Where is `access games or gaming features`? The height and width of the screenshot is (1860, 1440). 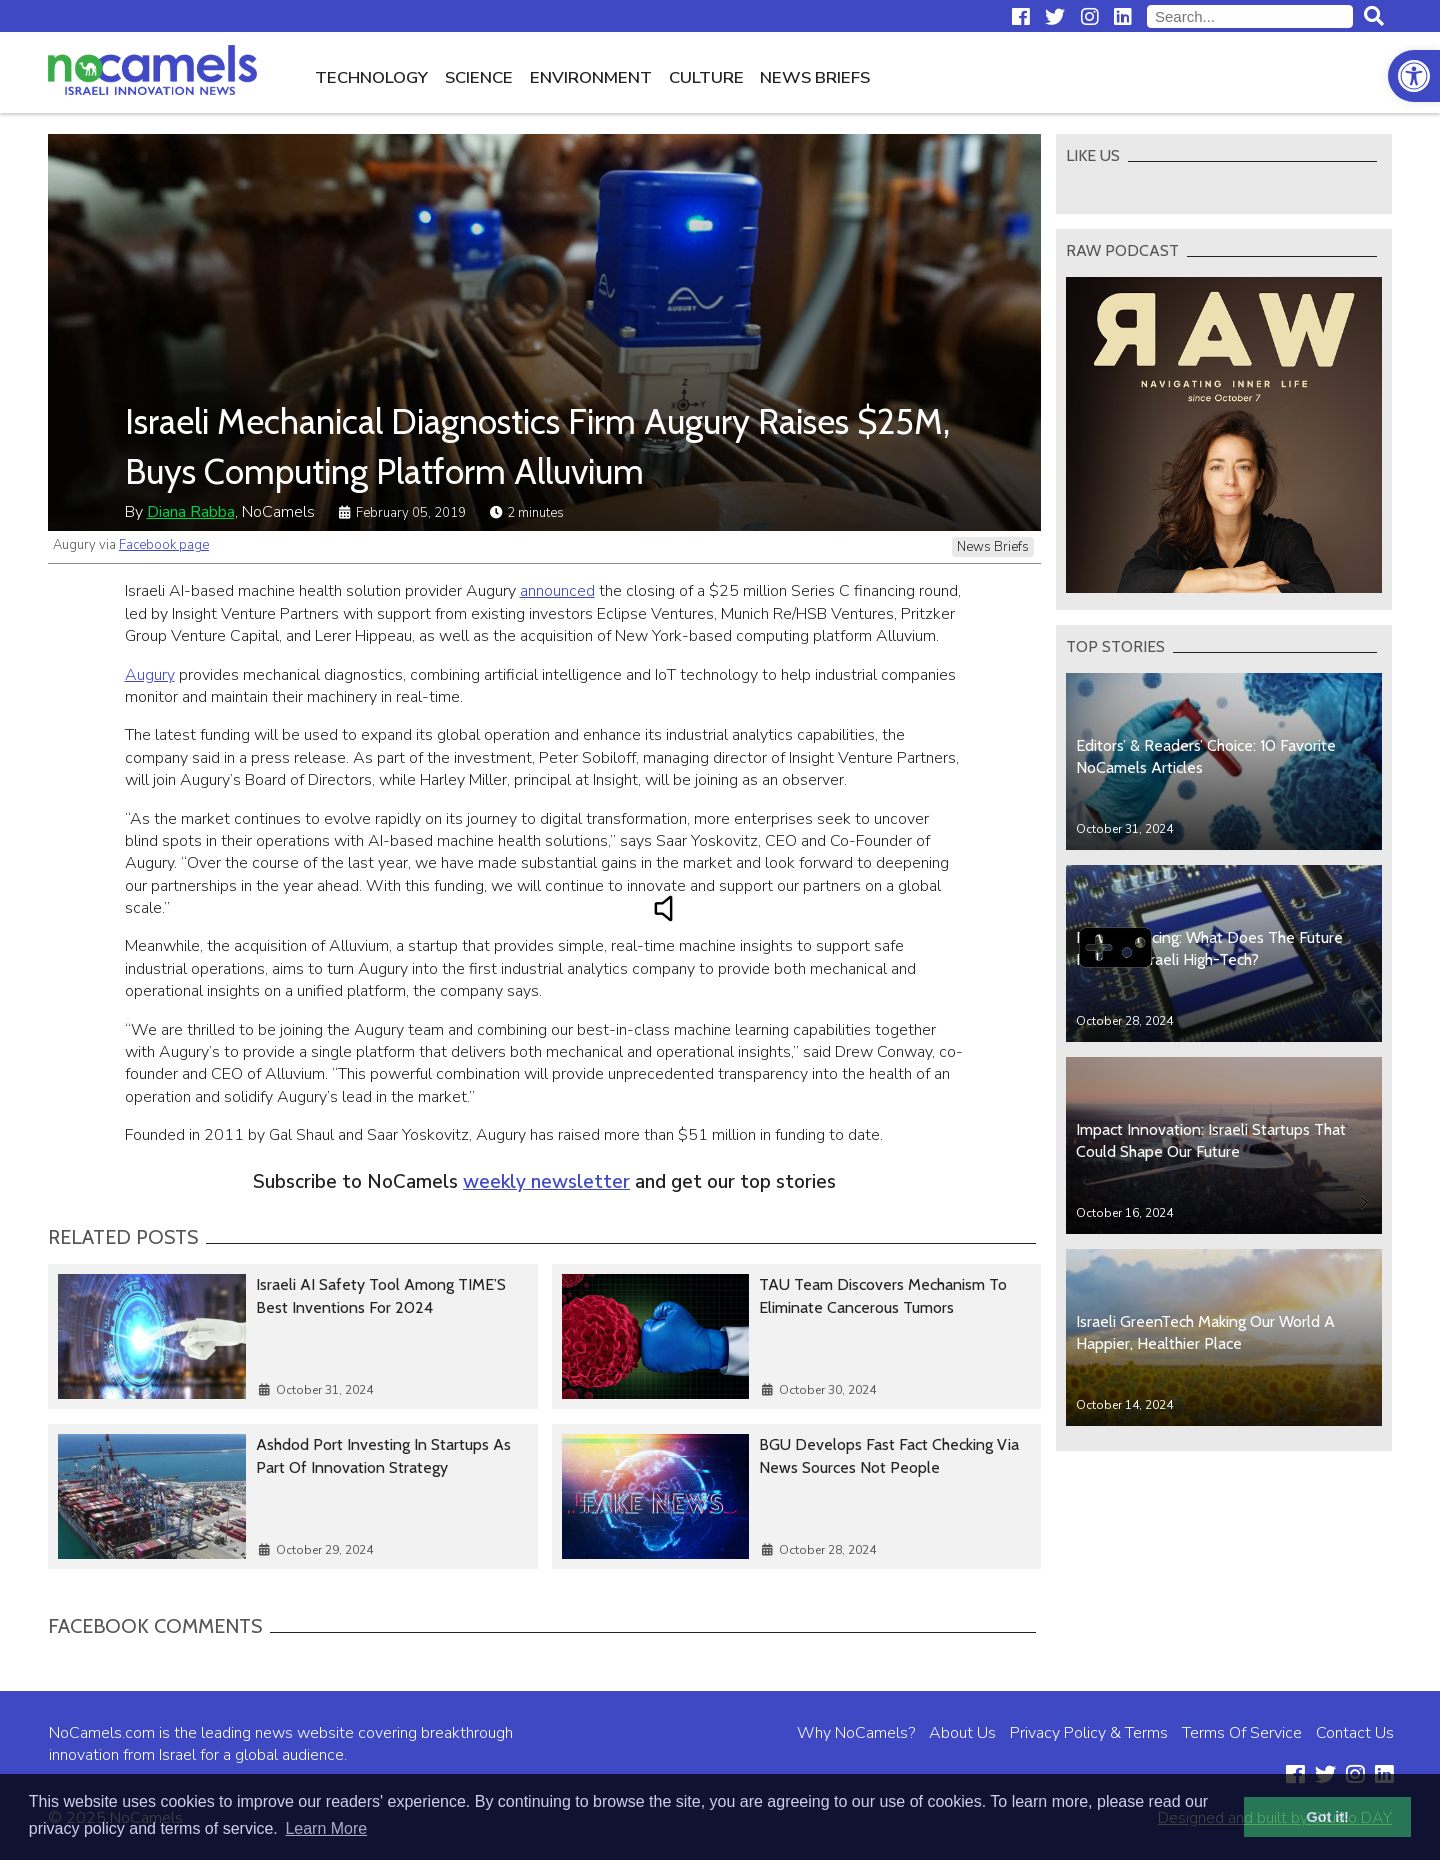
access games or gaming features is located at coordinates (1115, 947).